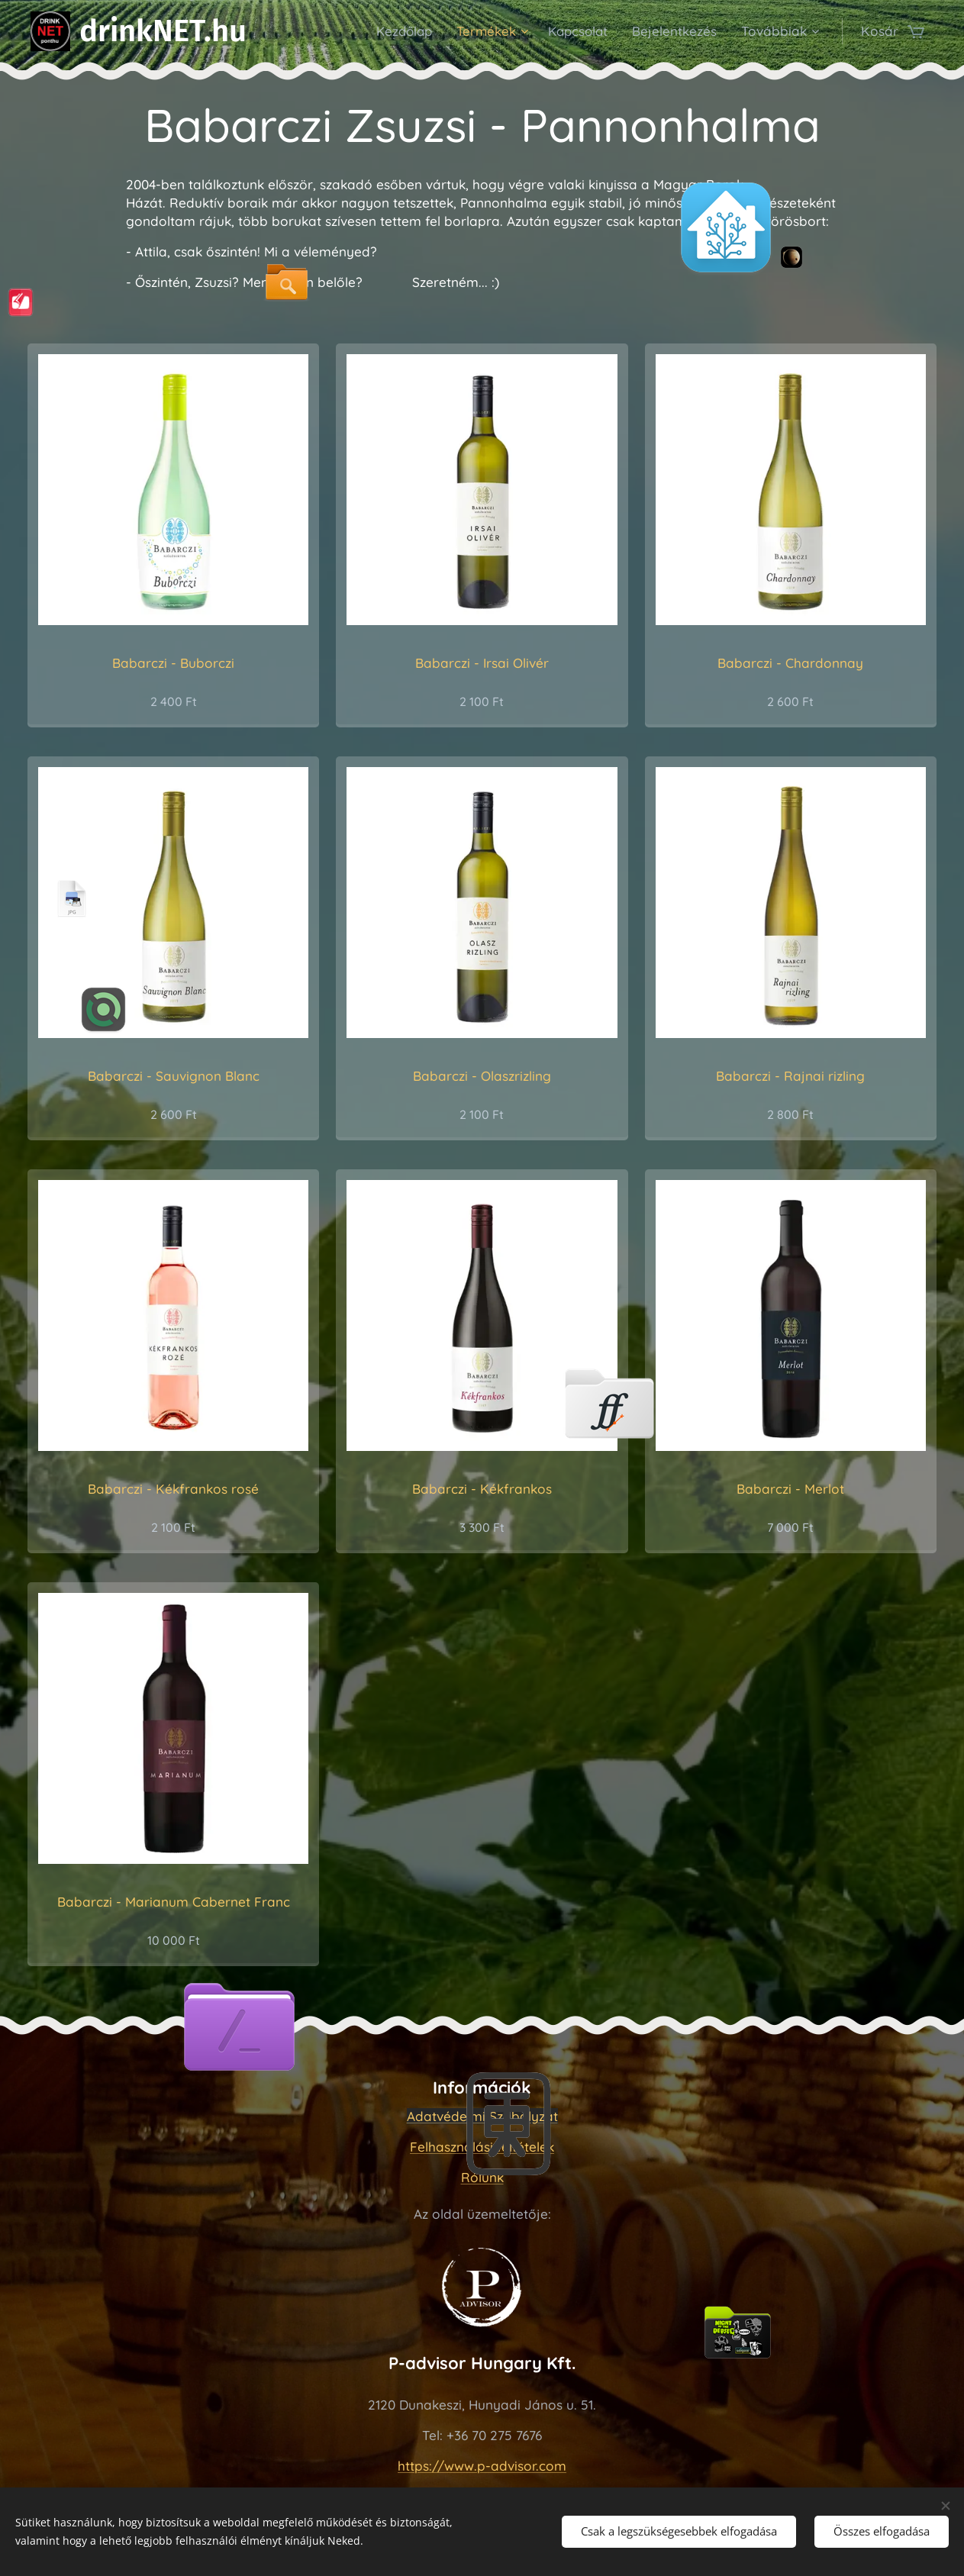 The width and height of the screenshot is (964, 2576). I want to click on open the void linux application, so click(103, 1009).